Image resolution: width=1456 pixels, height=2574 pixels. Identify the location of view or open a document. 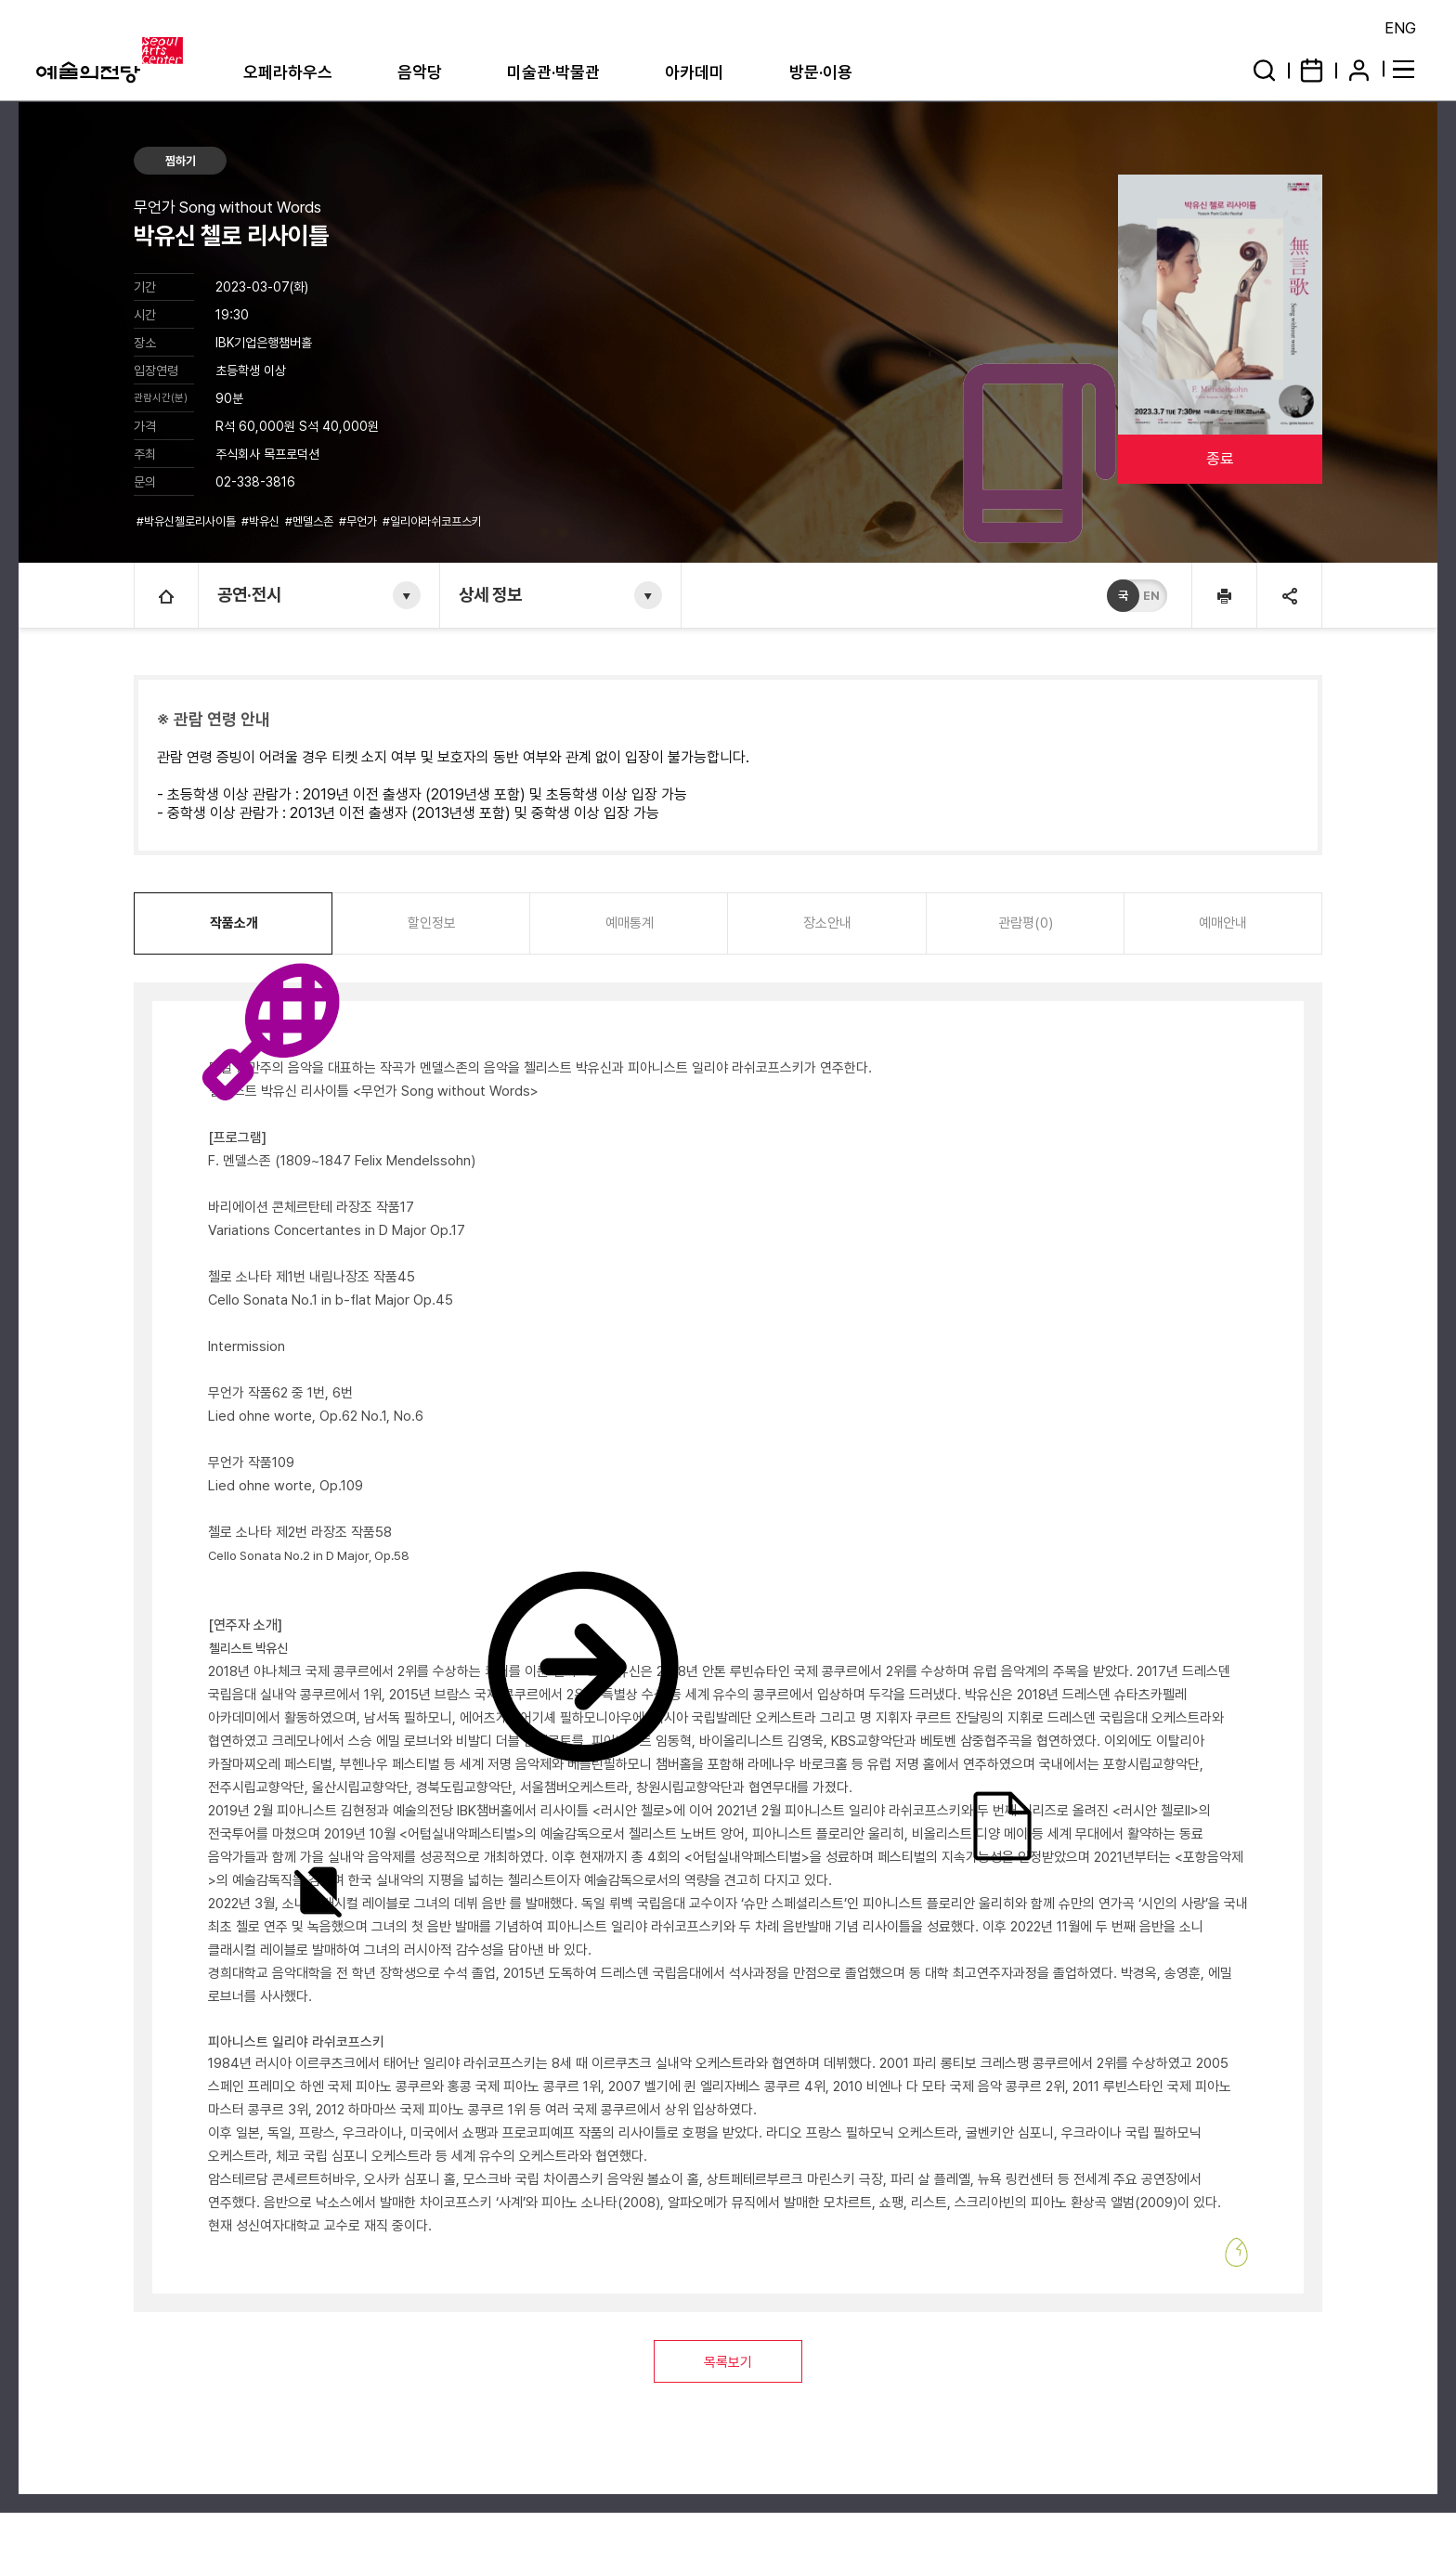
(1002, 1826).